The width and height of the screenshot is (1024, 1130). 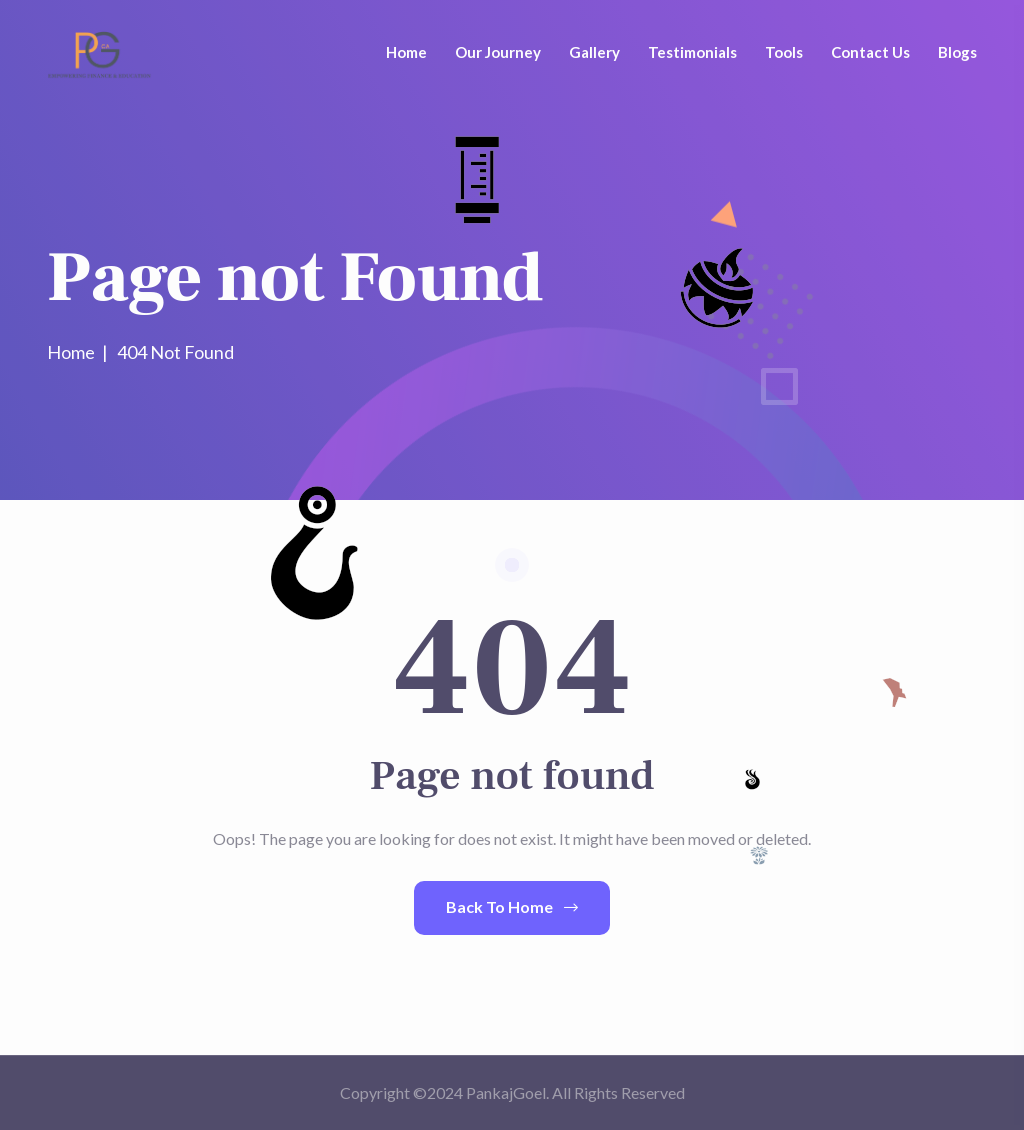 What do you see at coordinates (717, 288) in the screenshot?
I see `use an incendiary or fire-based weapon` at bounding box center [717, 288].